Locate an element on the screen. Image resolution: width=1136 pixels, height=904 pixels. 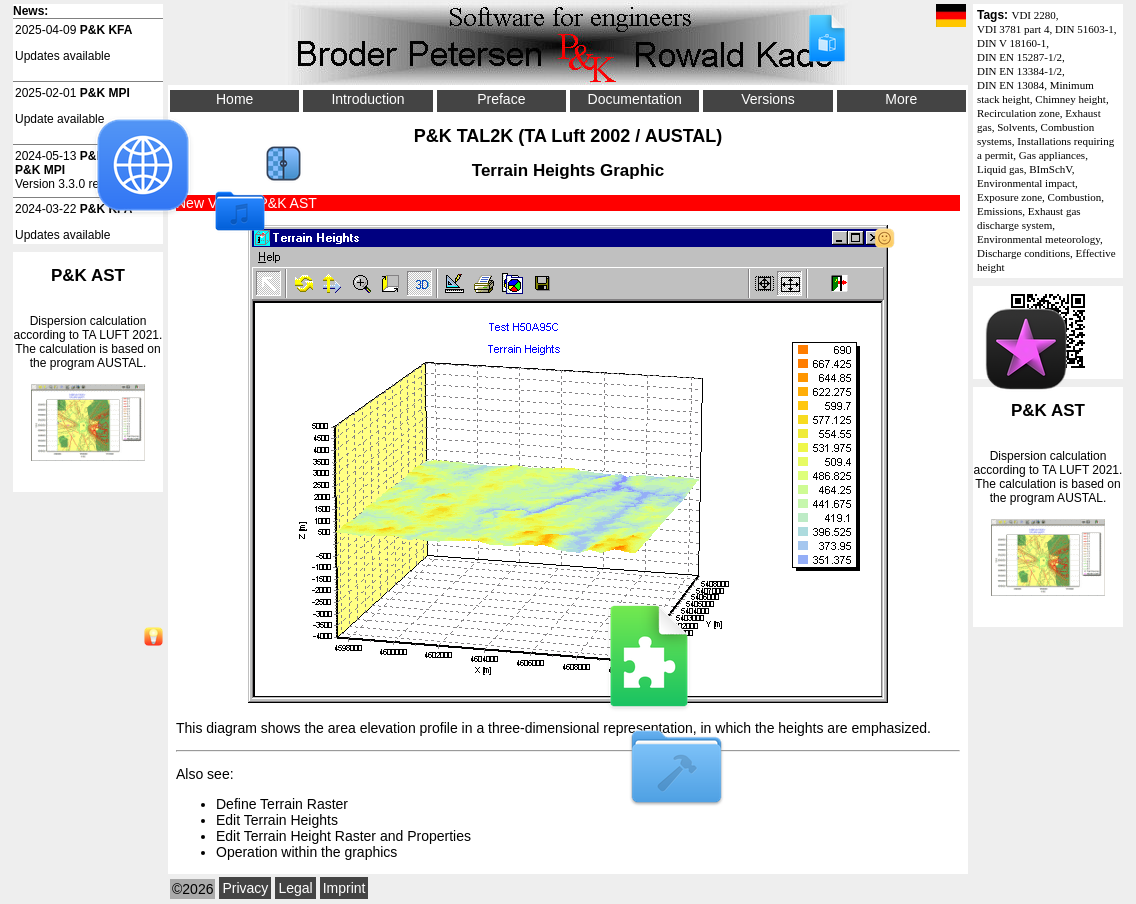
open developer files and projects folder is located at coordinates (676, 766).